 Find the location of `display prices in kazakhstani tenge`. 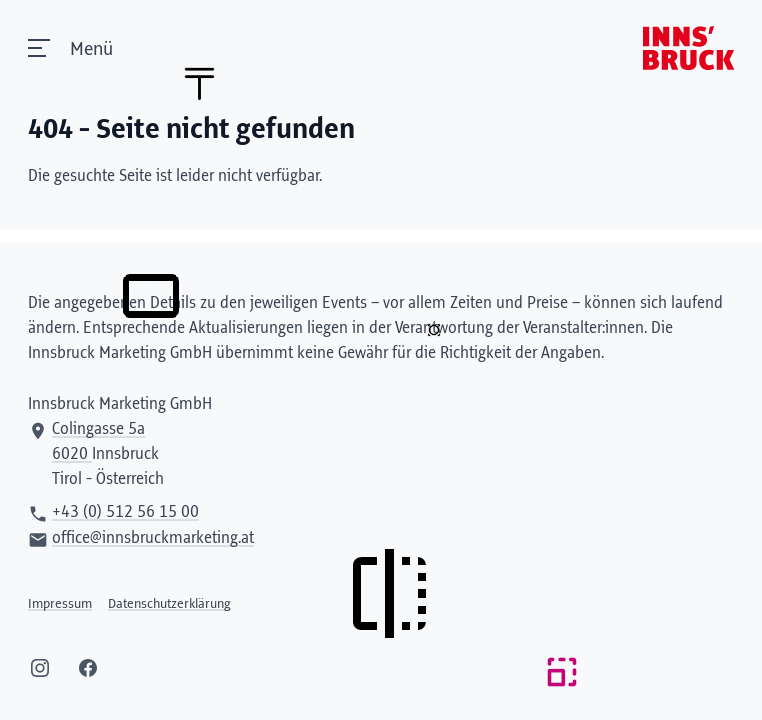

display prices in kazakhstani tenge is located at coordinates (199, 82).